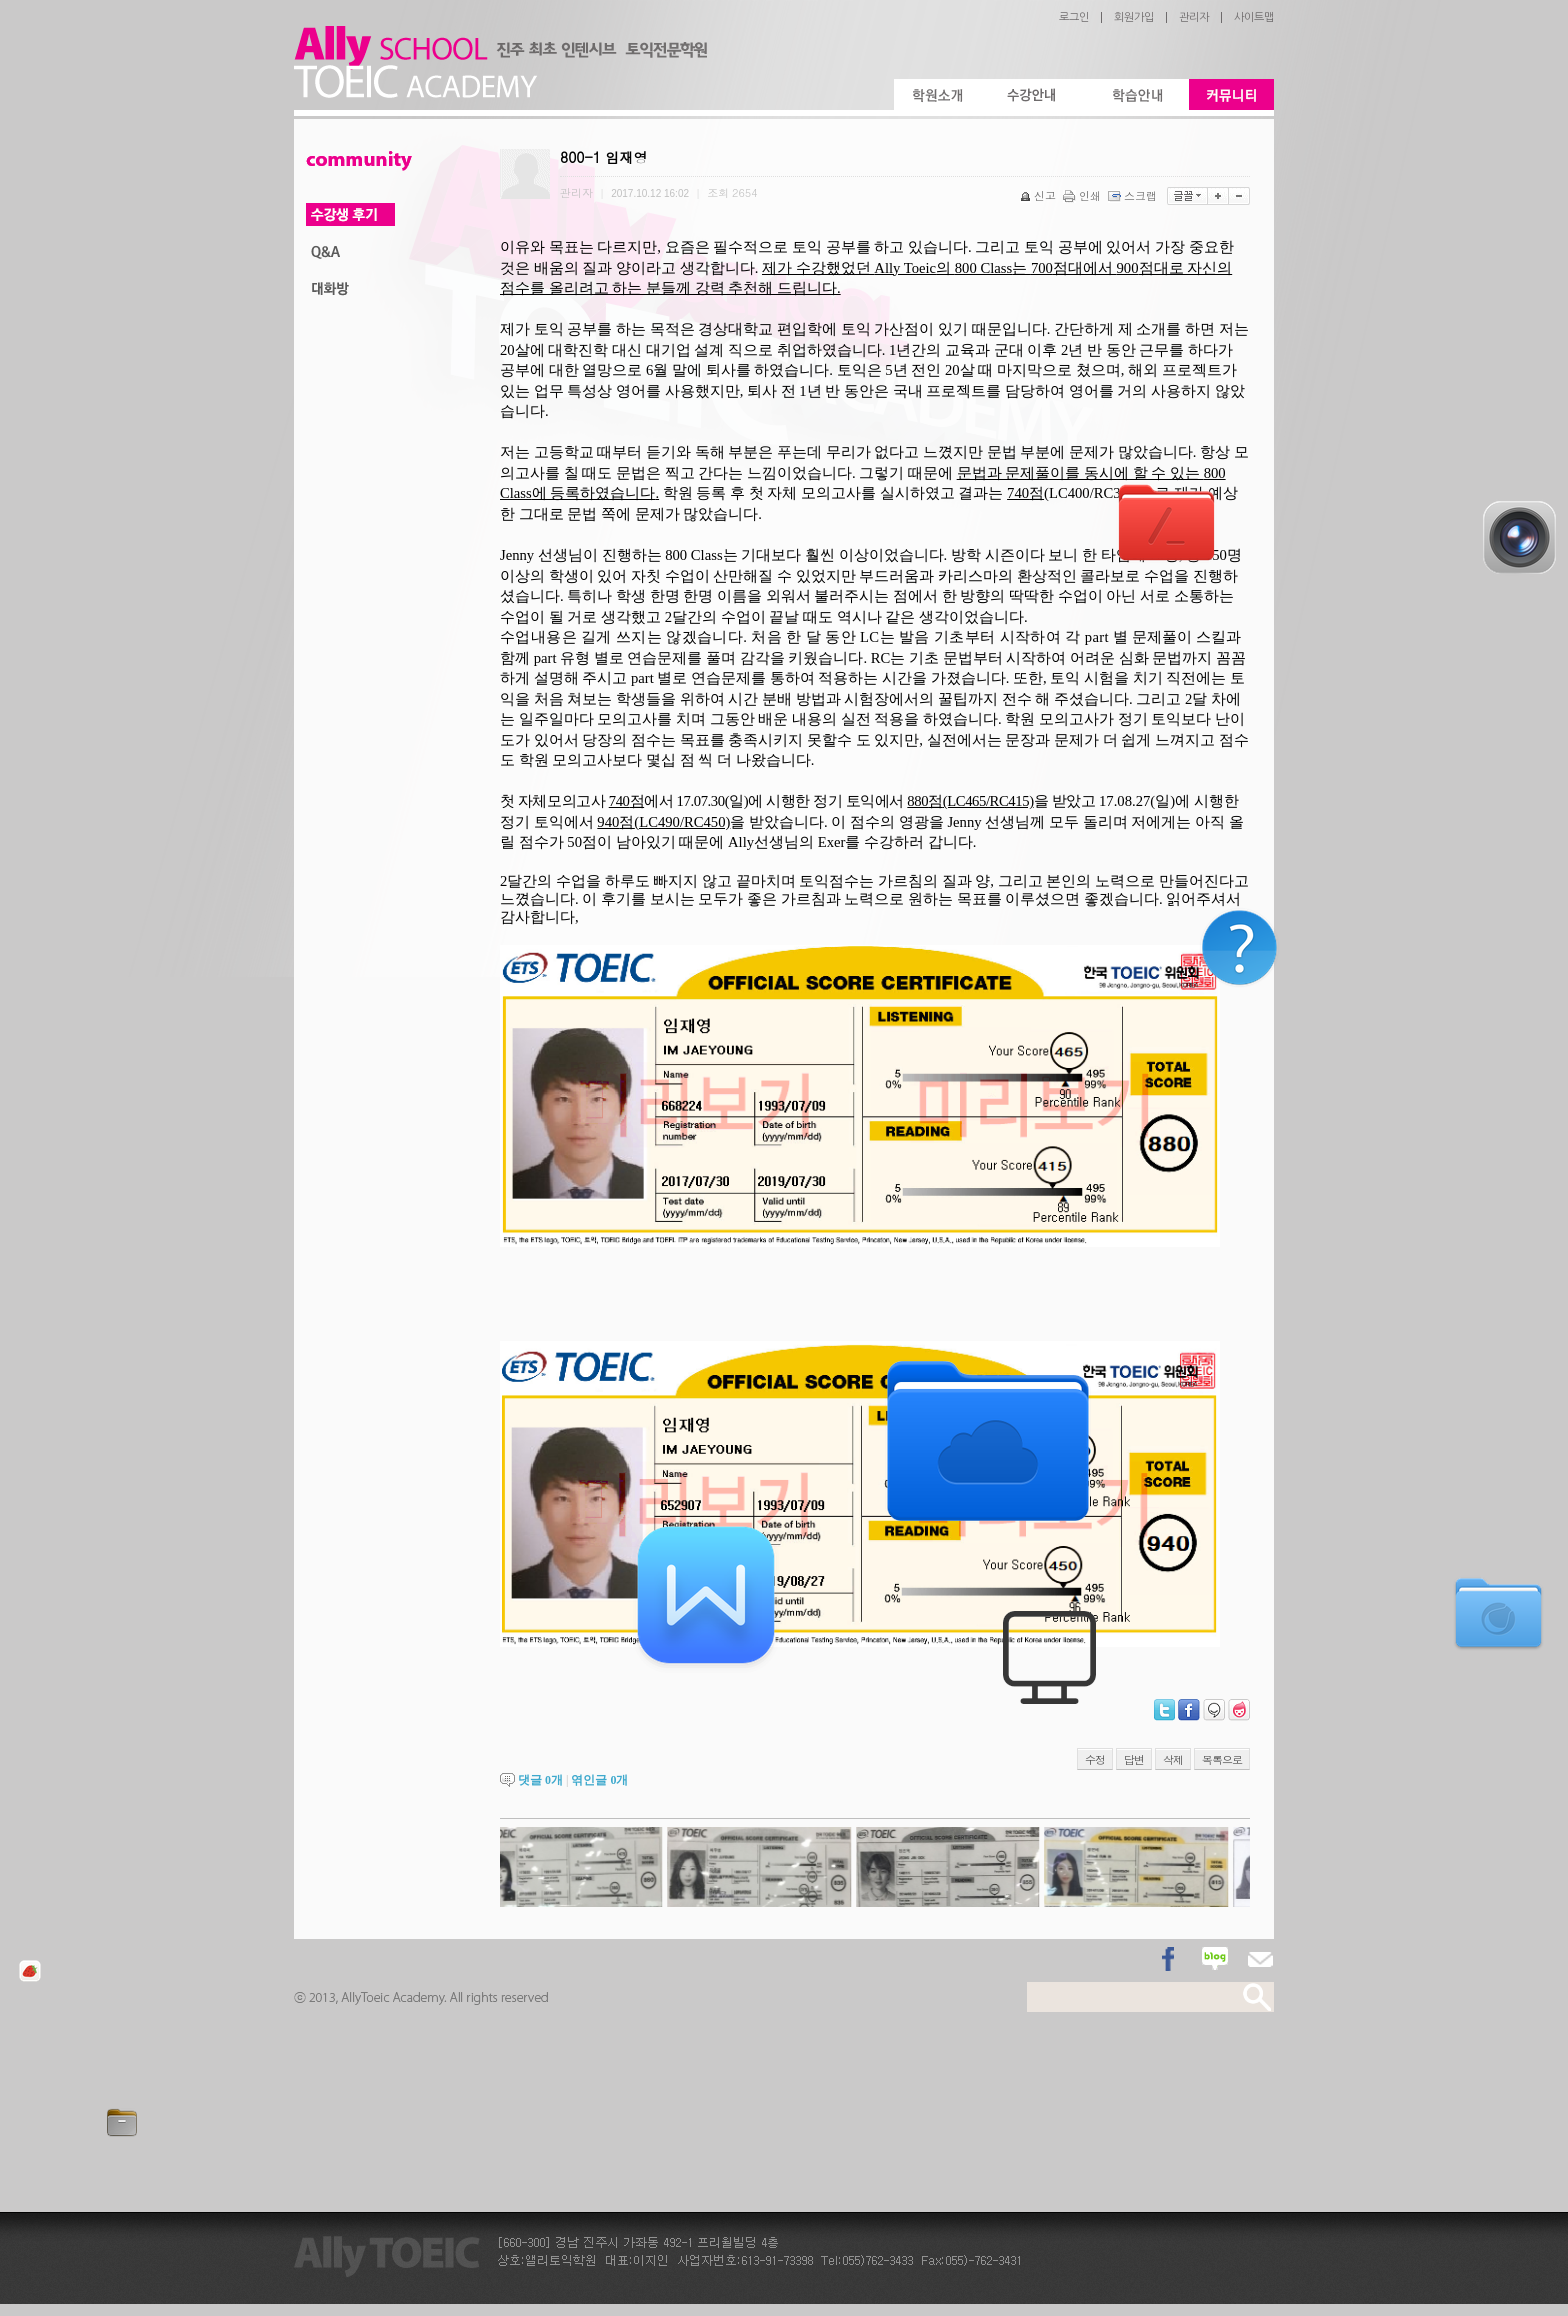  Describe the element at coordinates (1239, 947) in the screenshot. I see `open the help or support center` at that location.